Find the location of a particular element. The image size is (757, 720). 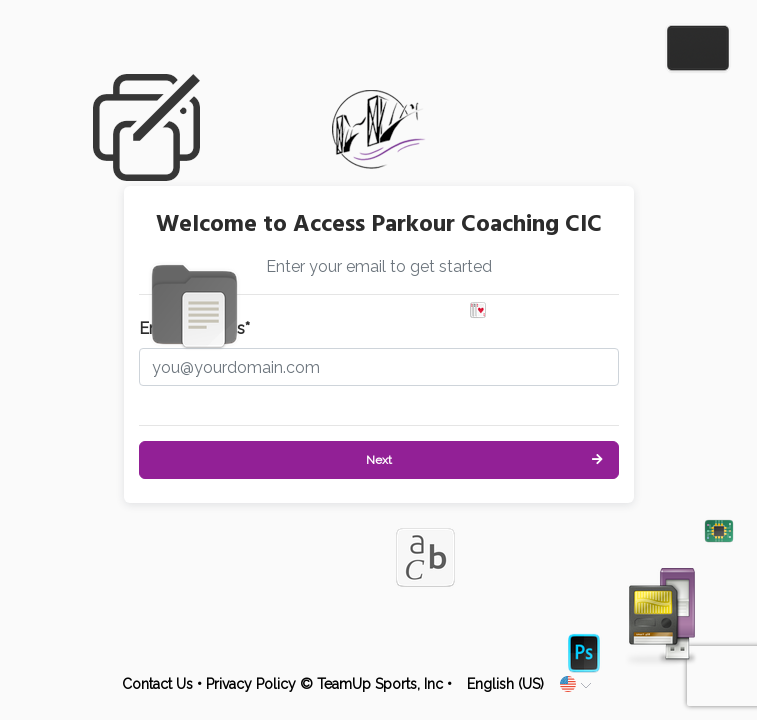

adobe photoshop file type indicator is located at coordinates (584, 653).